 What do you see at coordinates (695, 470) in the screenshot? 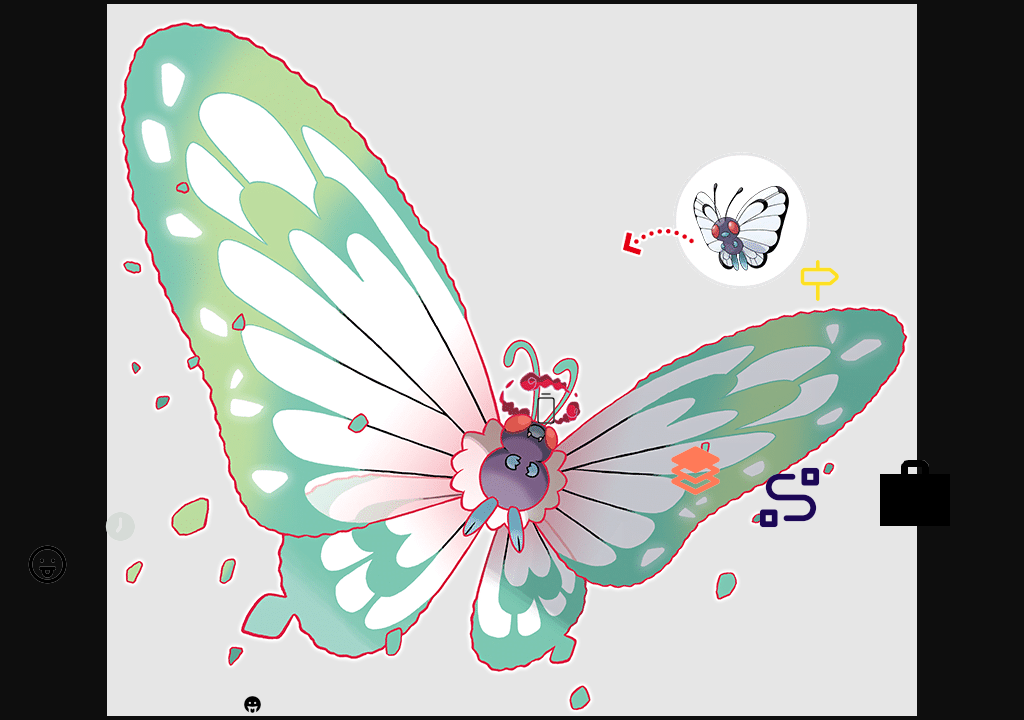
I see `view front layer of a stack` at bounding box center [695, 470].